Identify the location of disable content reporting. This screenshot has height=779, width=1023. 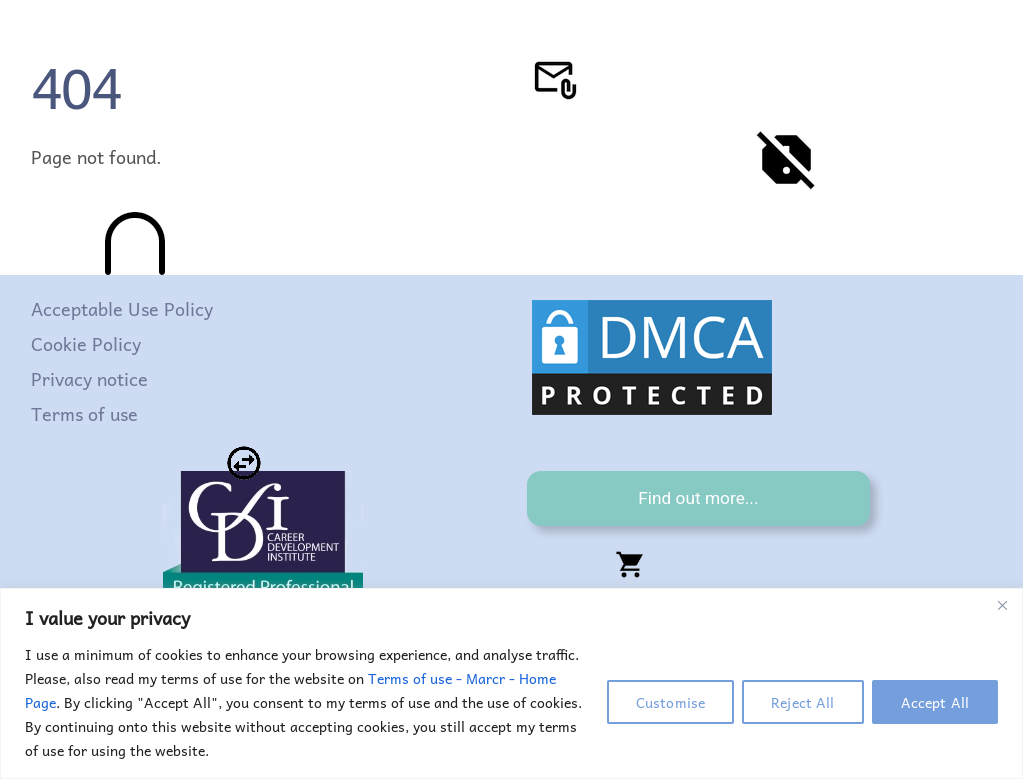
(786, 159).